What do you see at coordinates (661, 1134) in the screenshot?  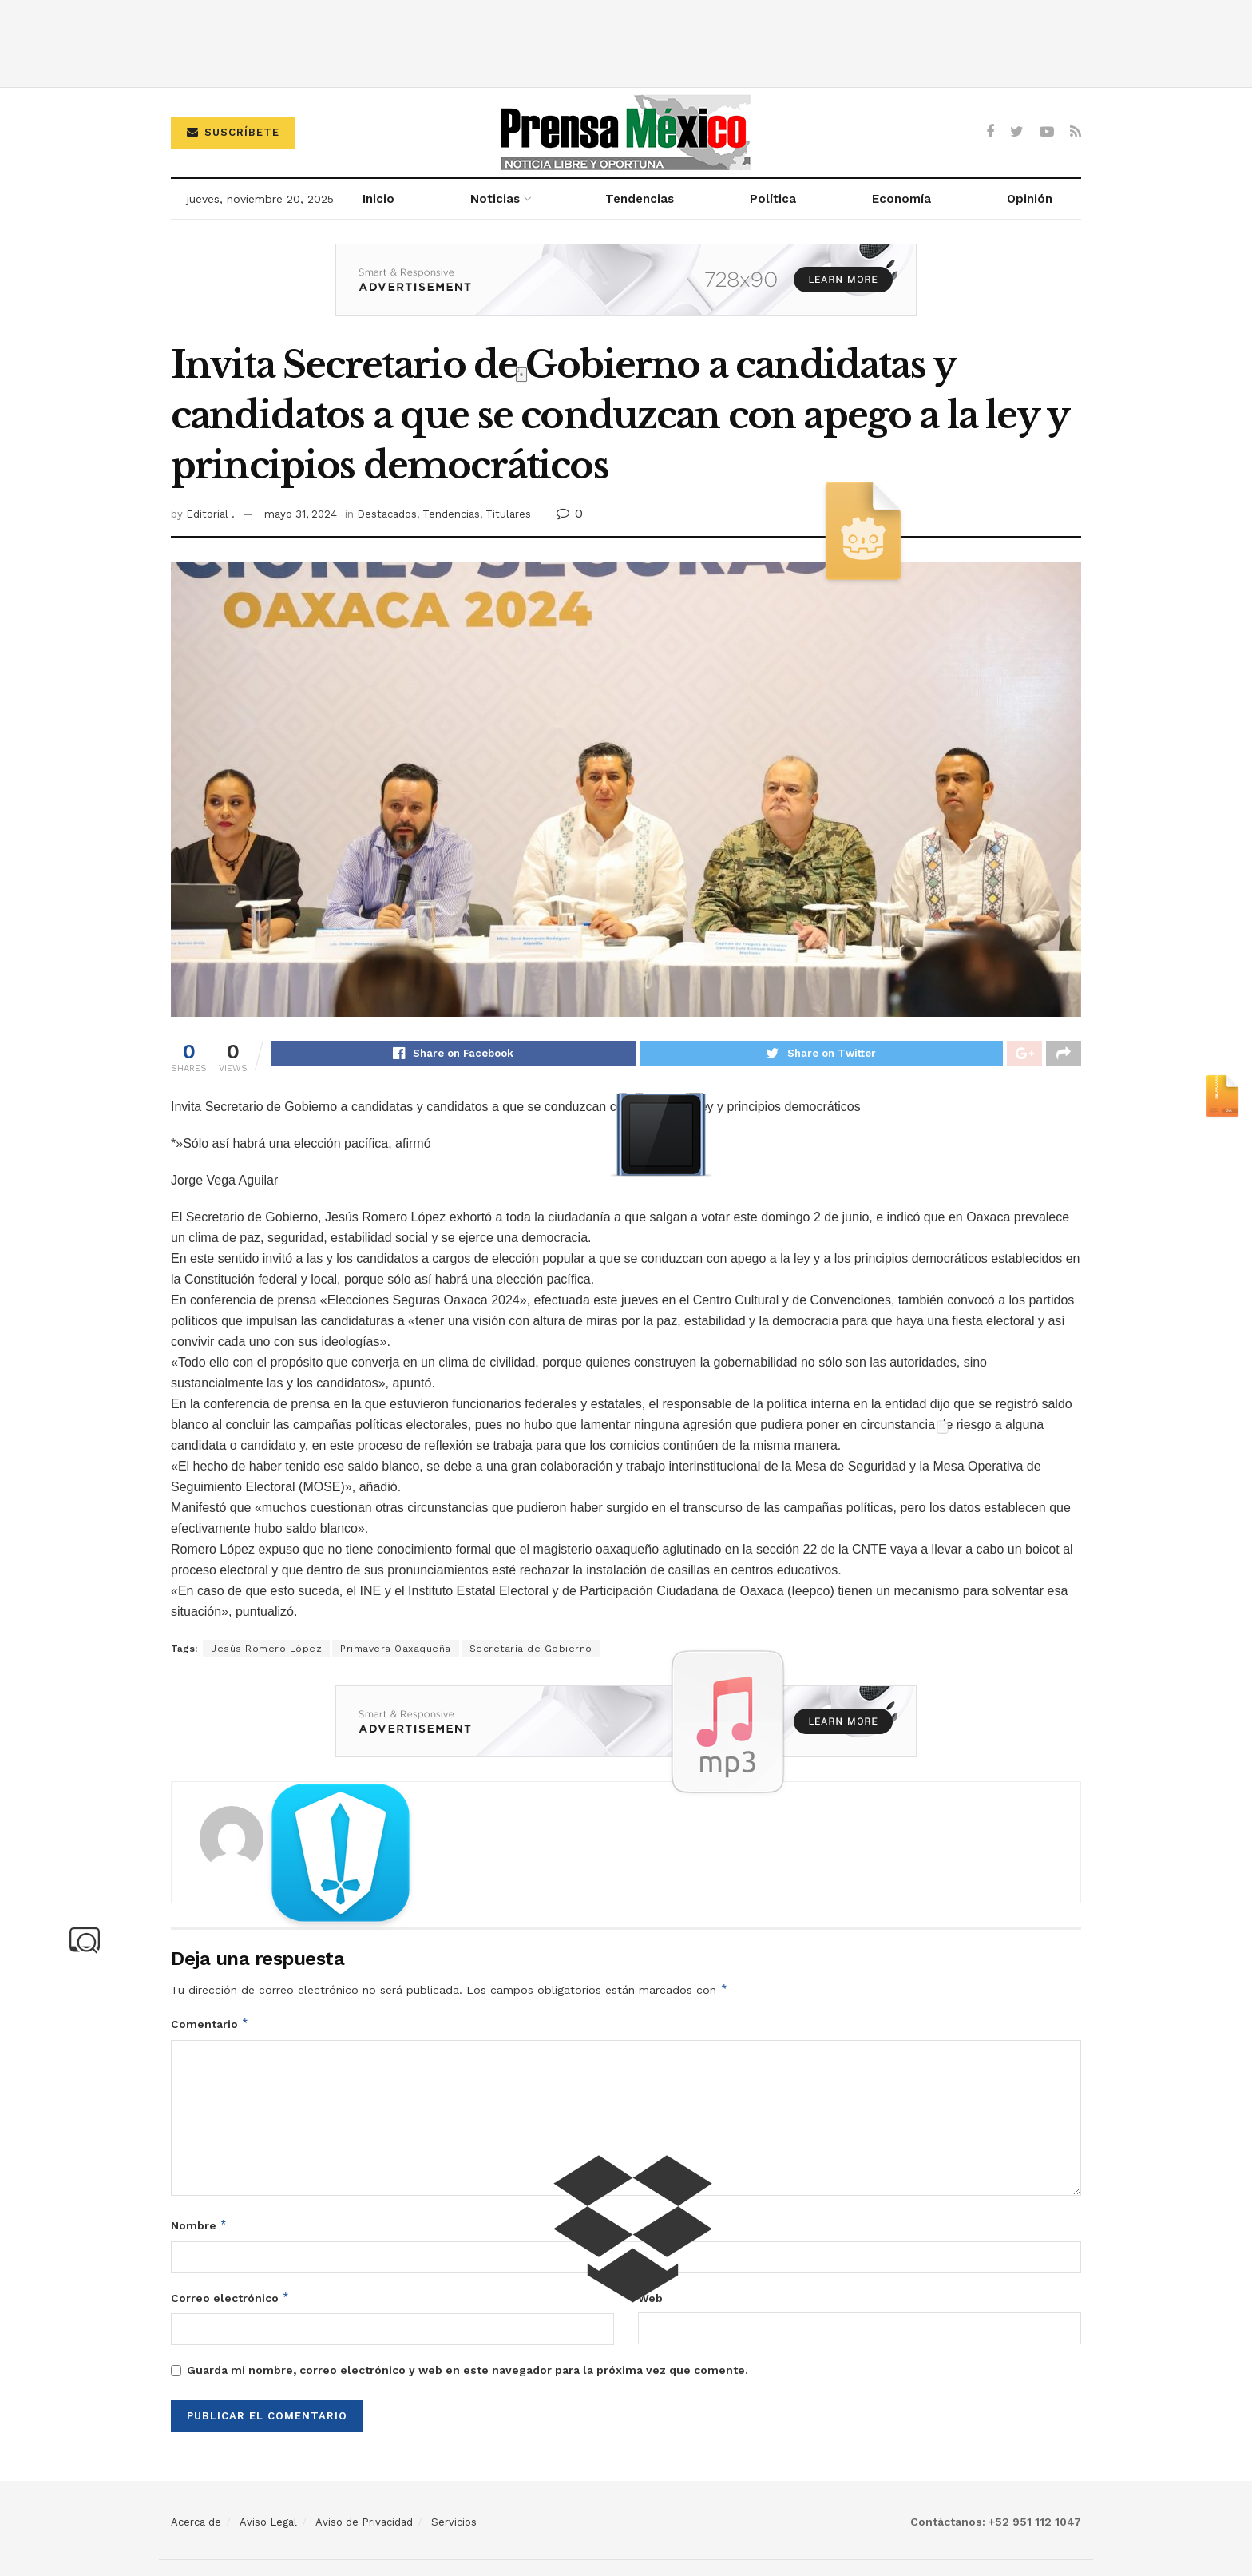 I see `iPod nano device connected` at bounding box center [661, 1134].